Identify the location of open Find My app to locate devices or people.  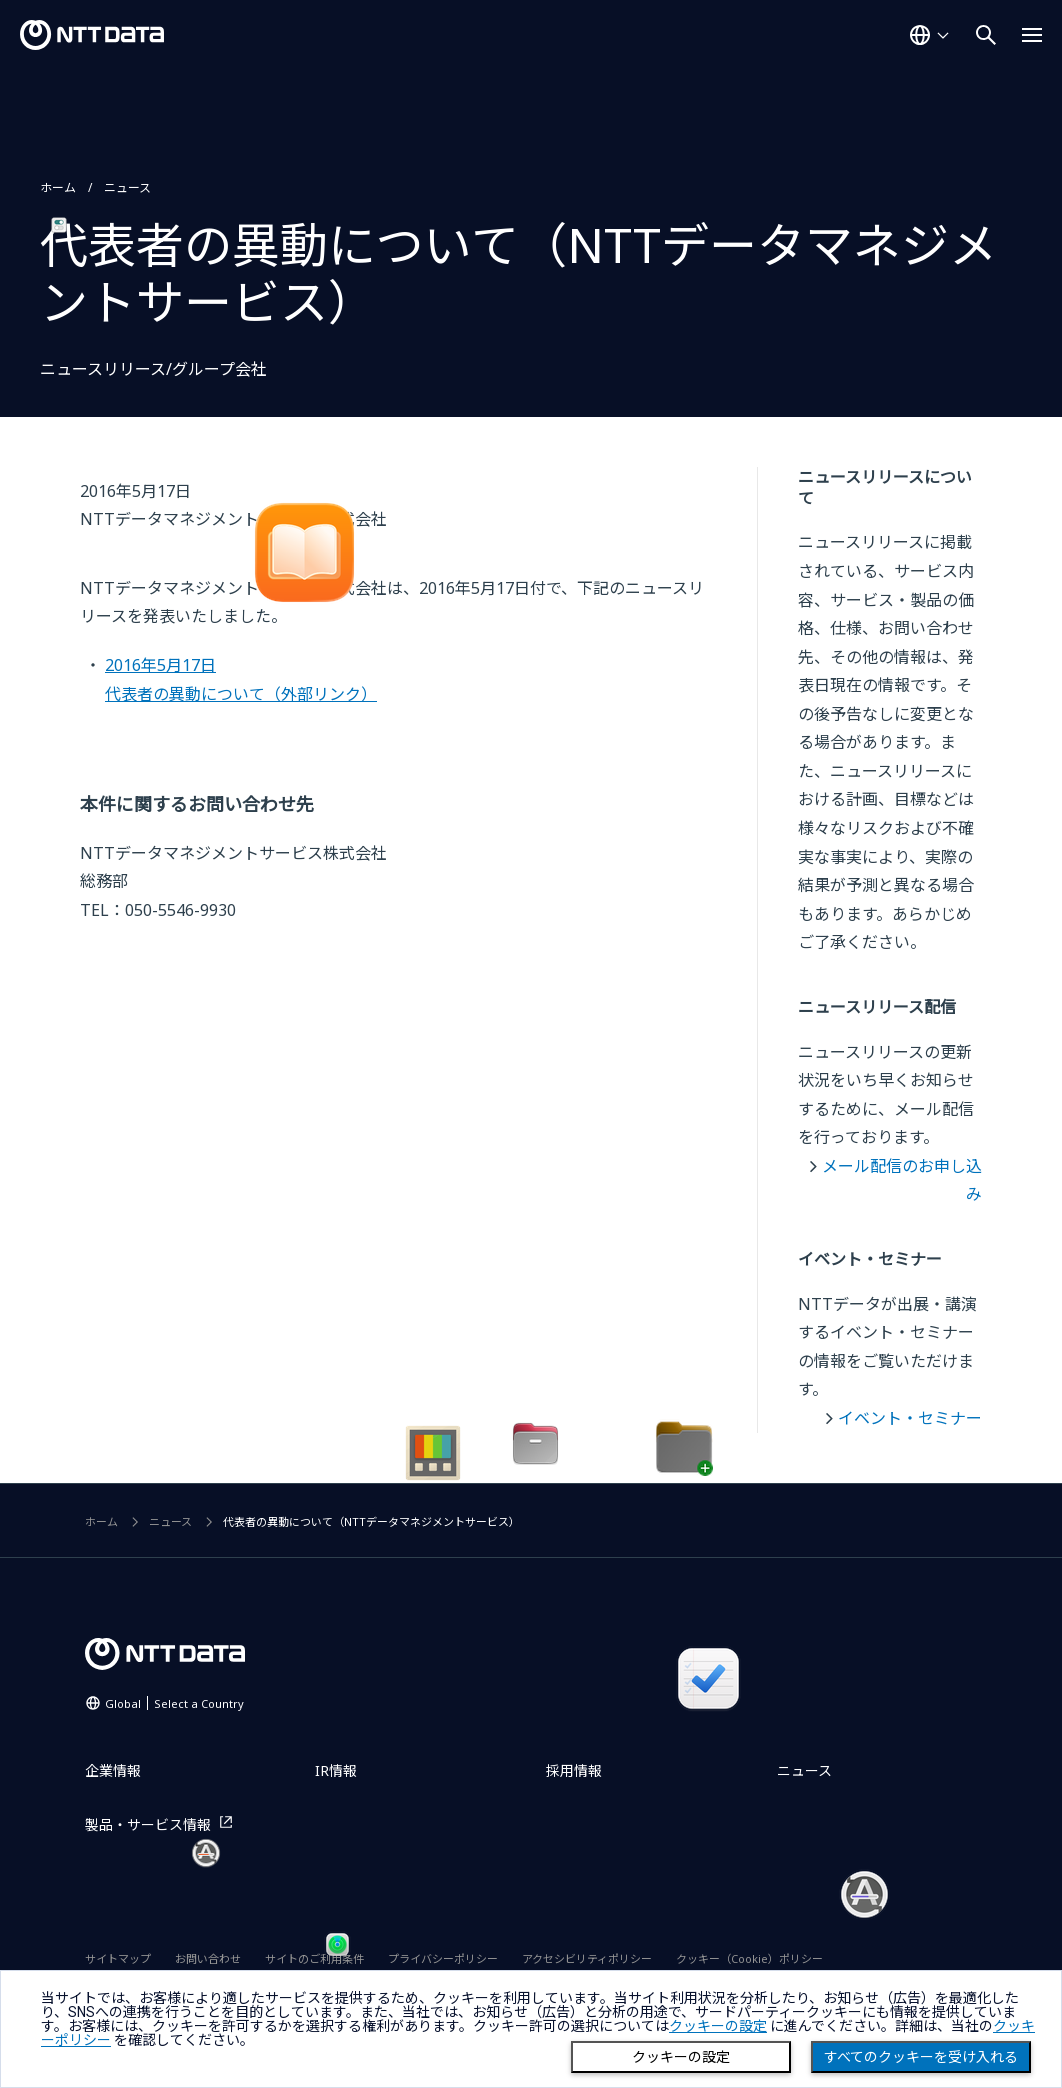
(337, 1944).